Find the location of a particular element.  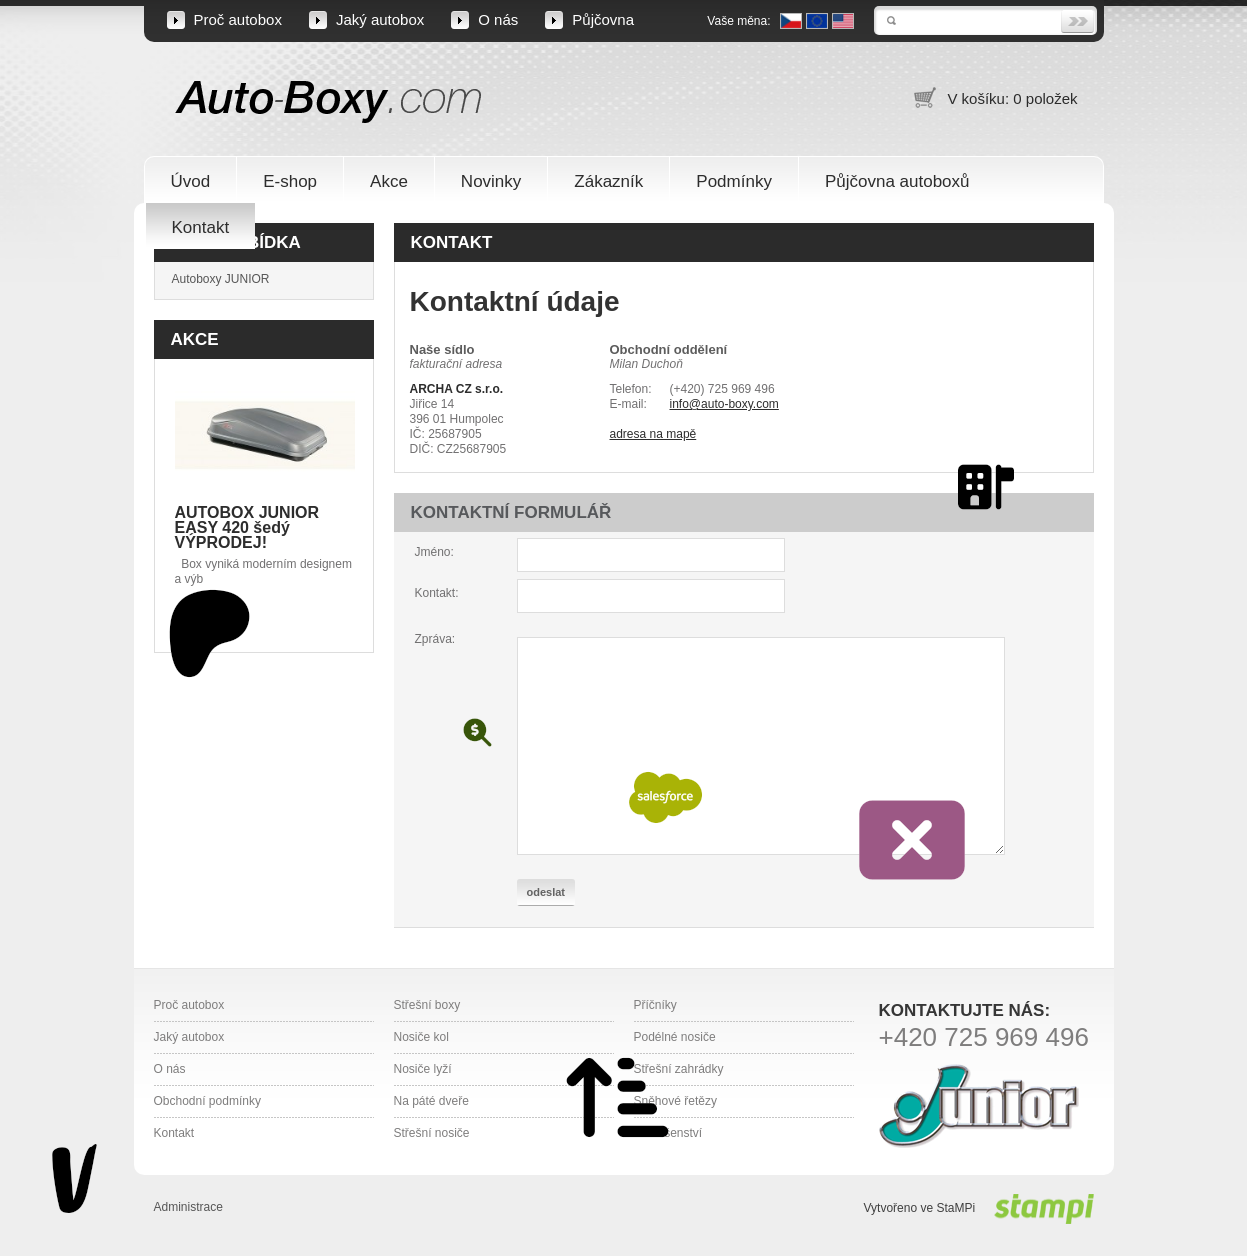

link to patreon profile is located at coordinates (209, 633).